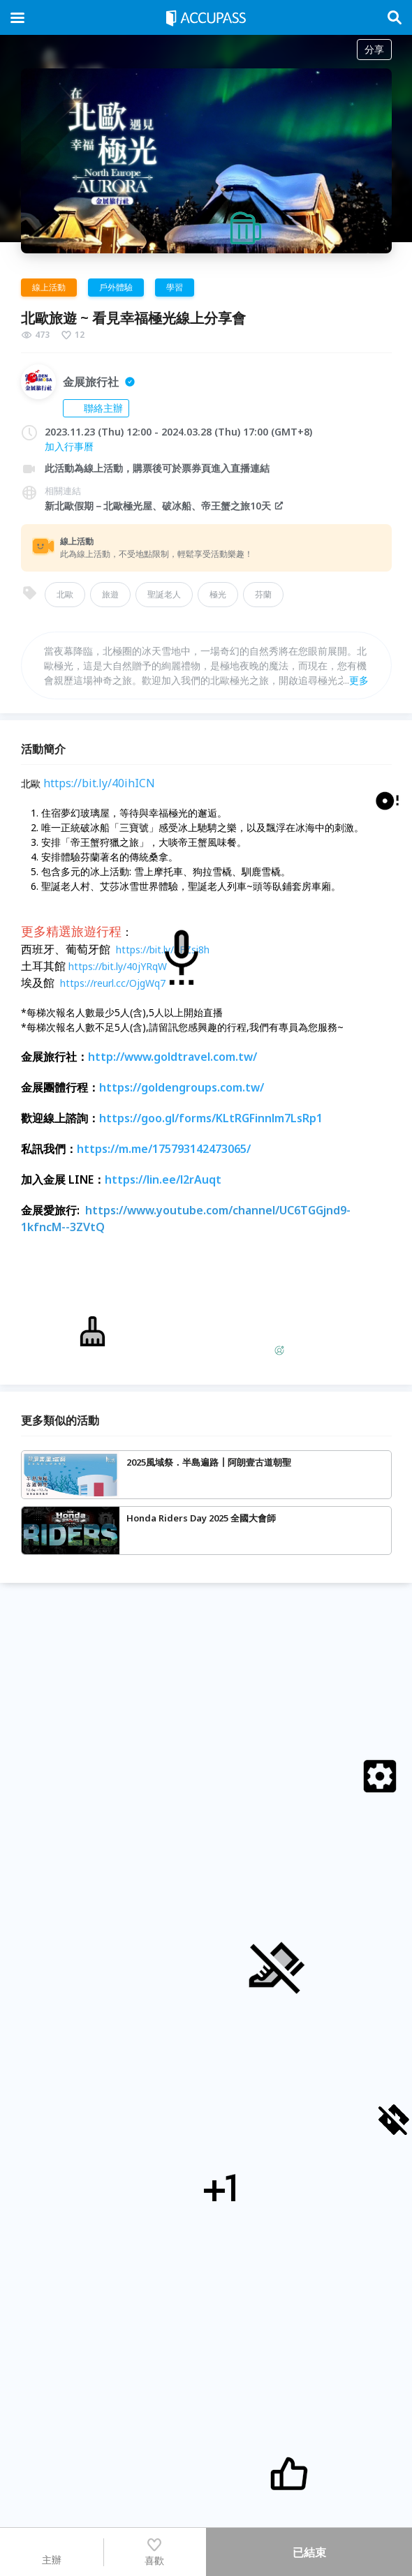 The image size is (412, 2576). What do you see at coordinates (380, 1776) in the screenshot?
I see `access application settings` at bounding box center [380, 1776].